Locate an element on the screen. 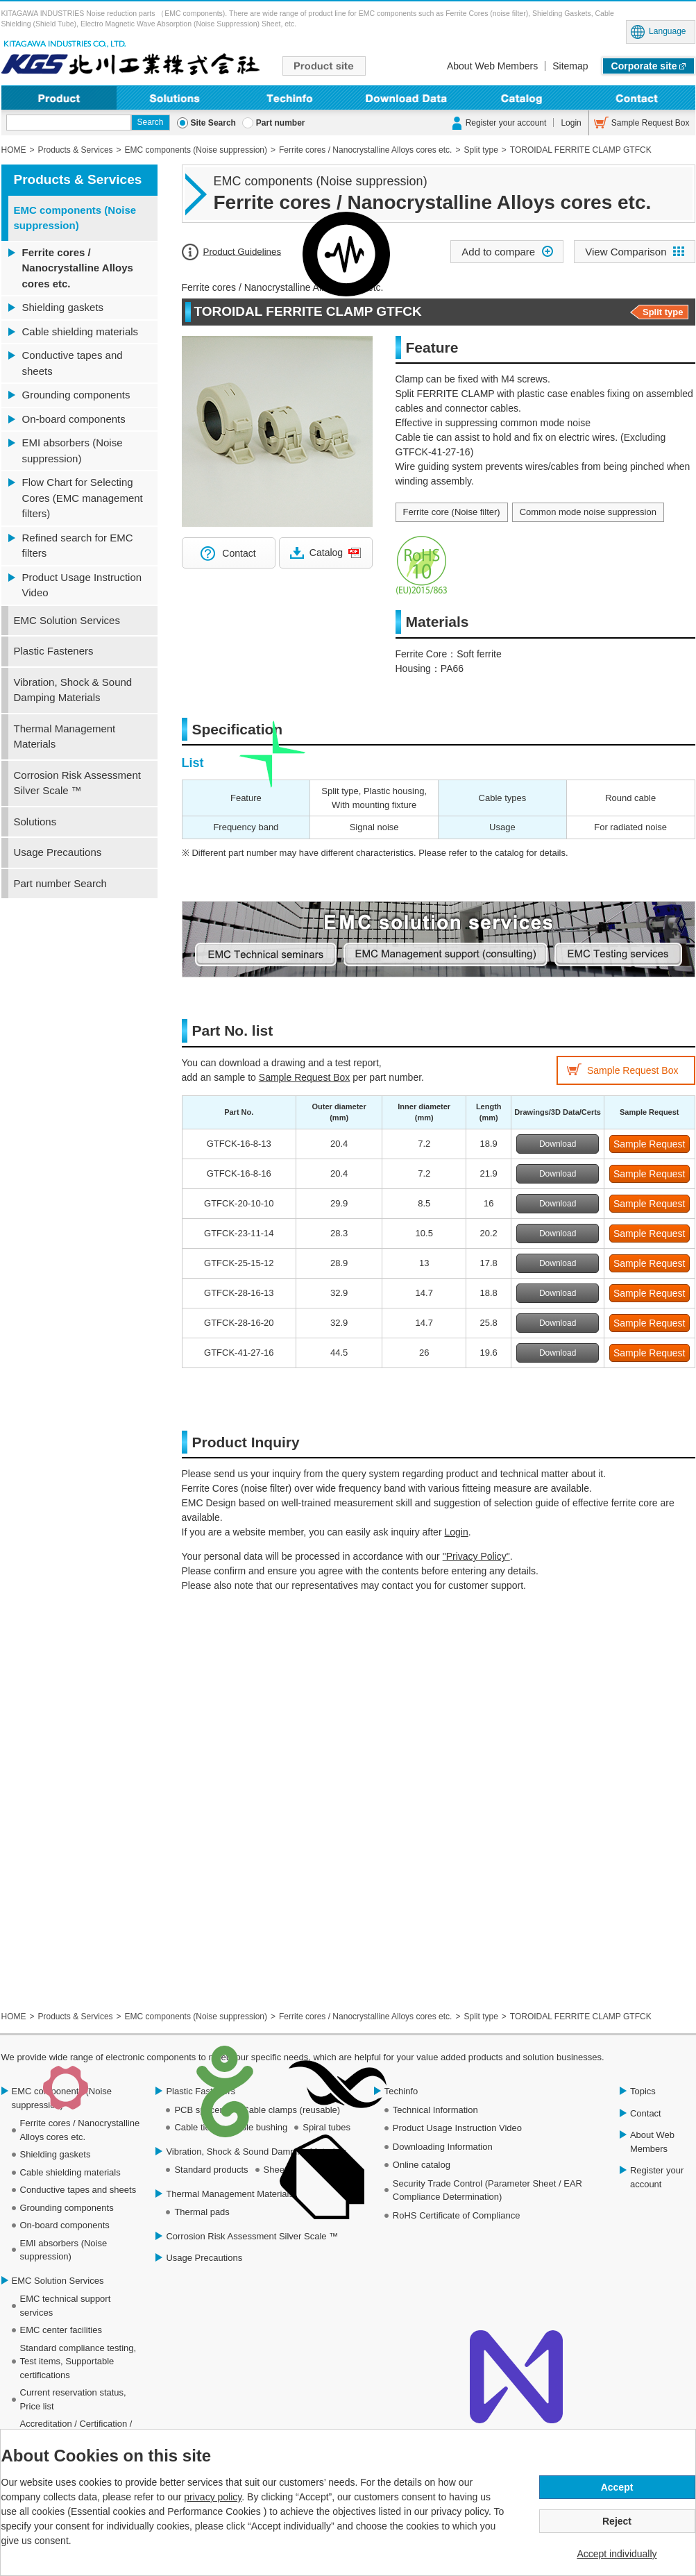 The height and width of the screenshot is (2576, 696). private division game publisher logo is located at coordinates (681, 924).